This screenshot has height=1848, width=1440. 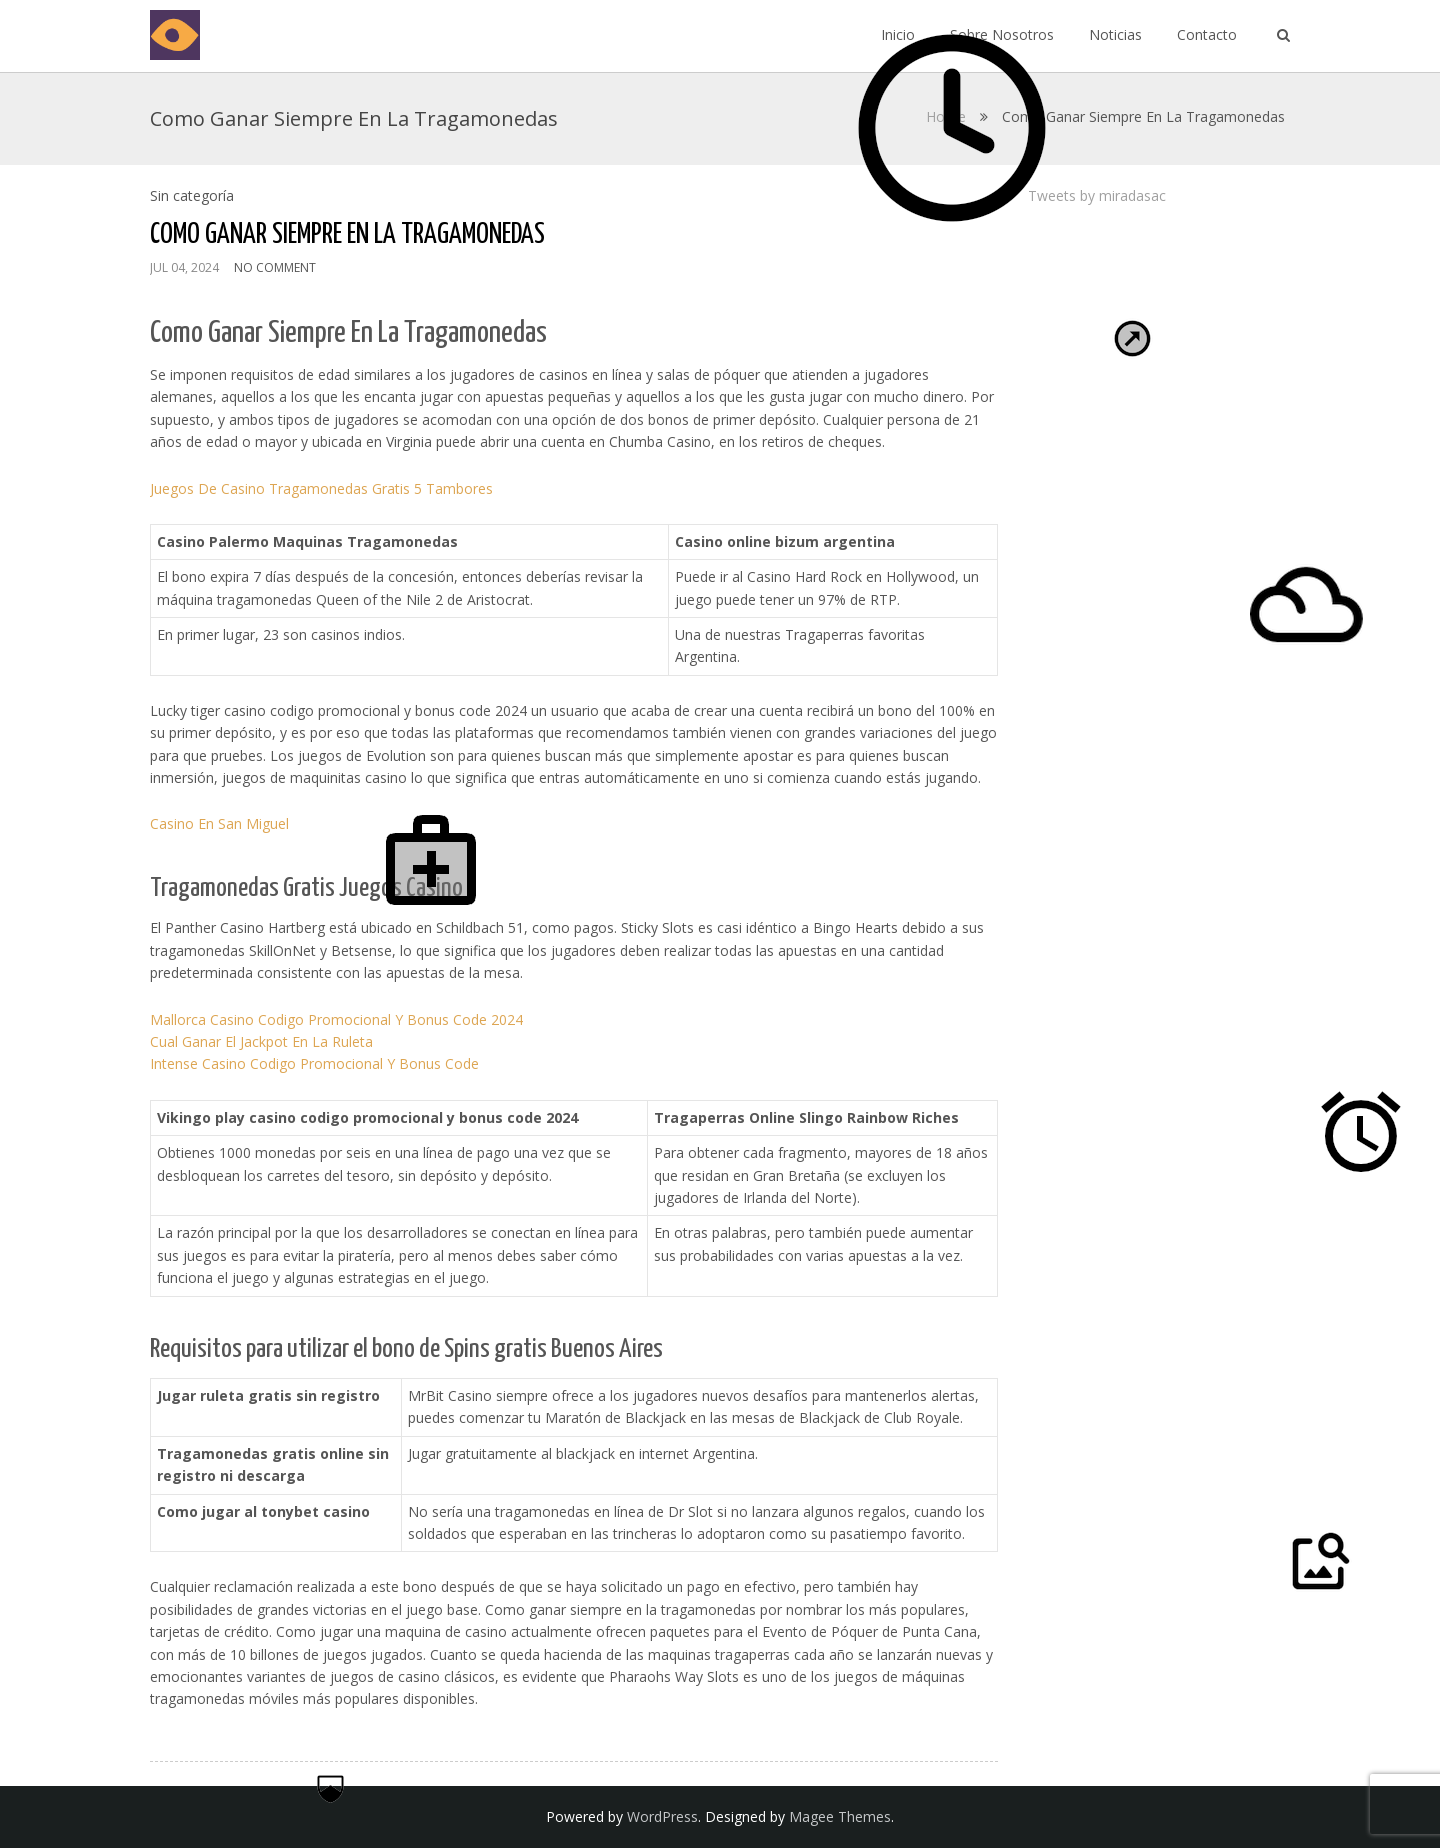 I want to click on access medical services or healthcare information, so click(x=431, y=860).